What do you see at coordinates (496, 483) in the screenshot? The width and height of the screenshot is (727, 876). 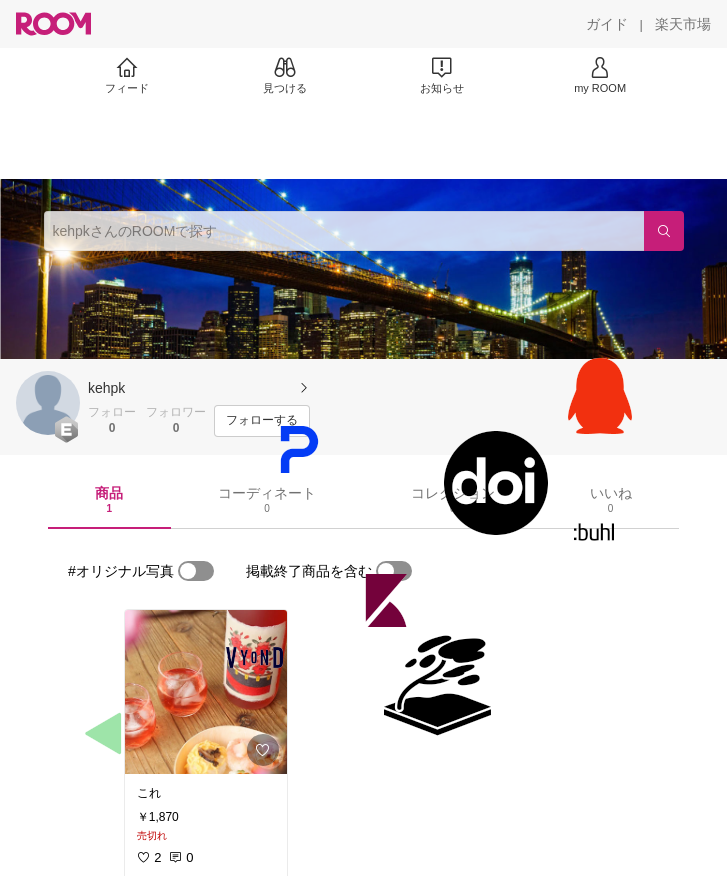 I see `digital object identifier (DOI) logo` at bounding box center [496, 483].